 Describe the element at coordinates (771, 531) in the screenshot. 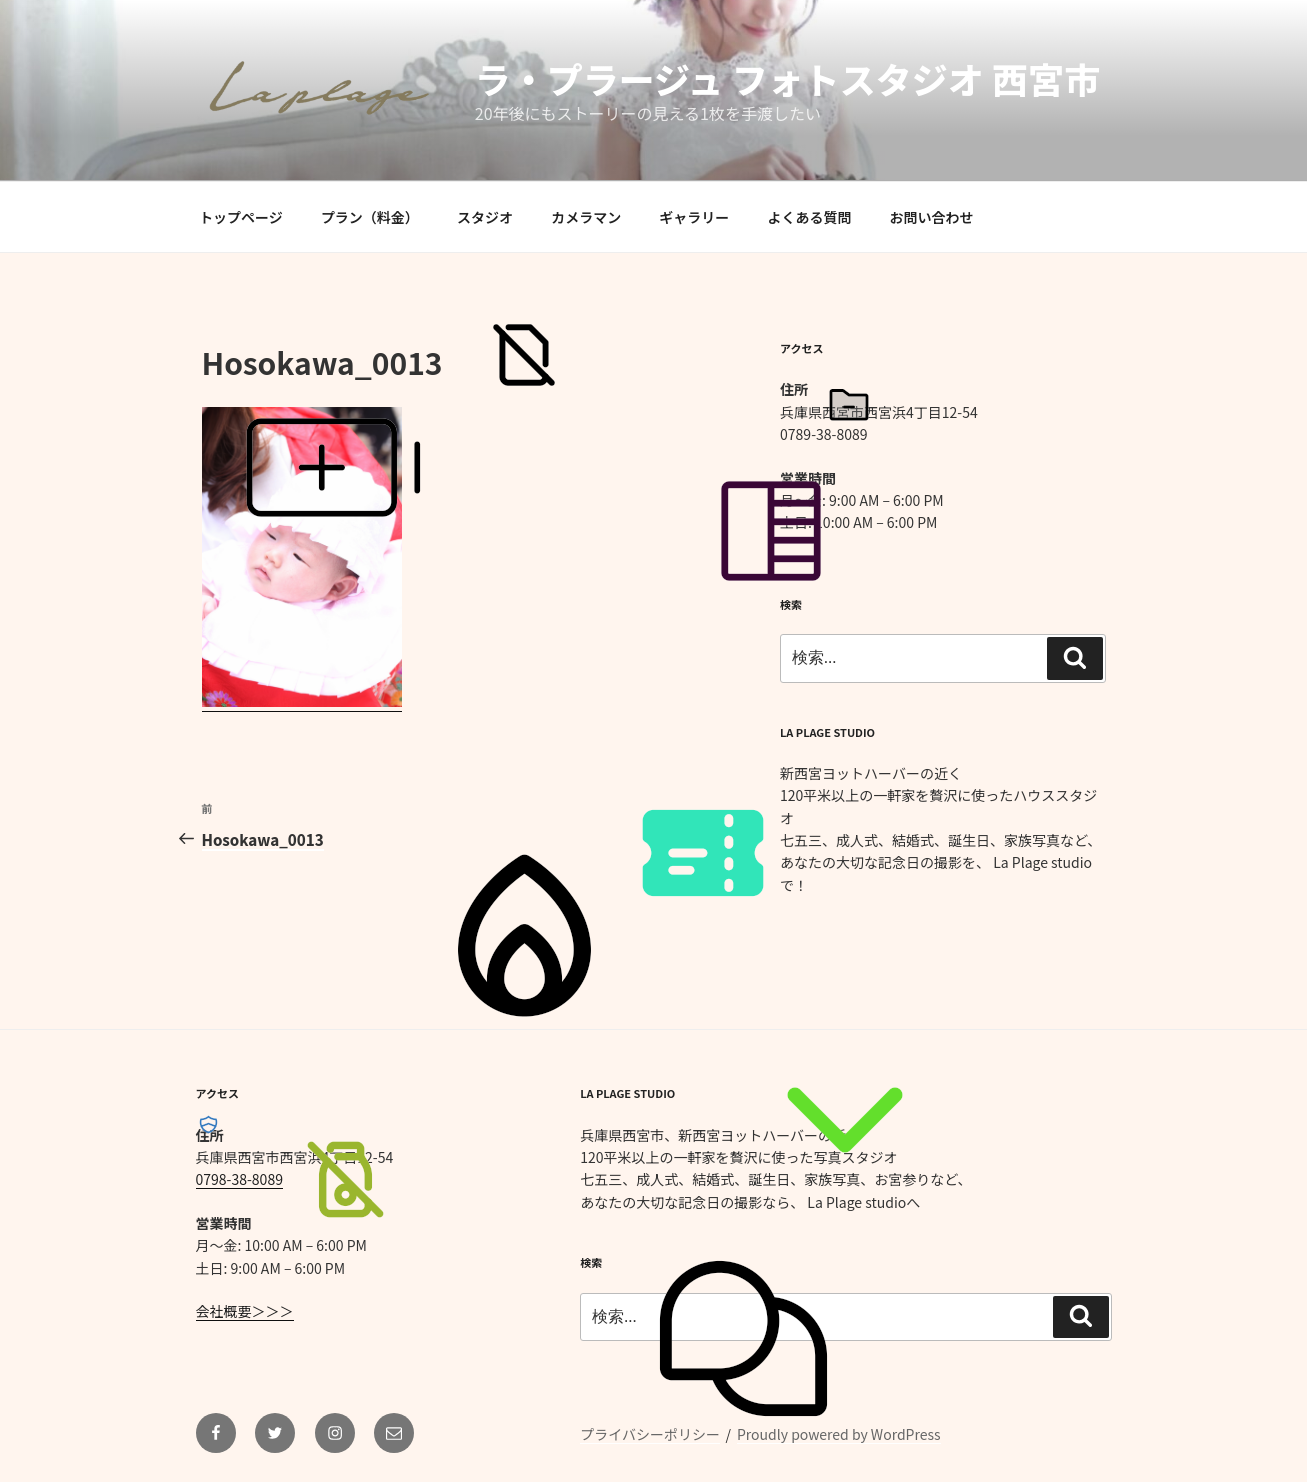

I see `toggle half-screen or split view mode` at that location.